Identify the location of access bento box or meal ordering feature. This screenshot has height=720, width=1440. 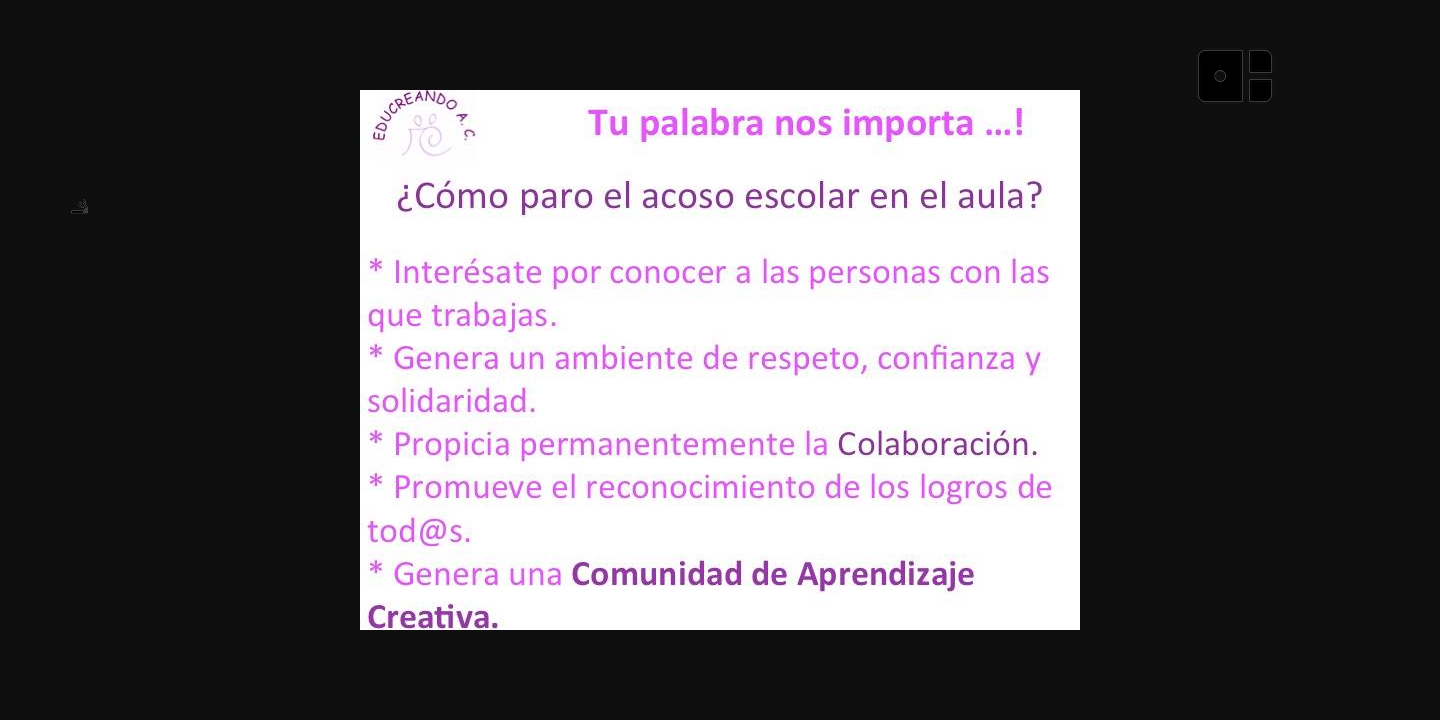
(1235, 76).